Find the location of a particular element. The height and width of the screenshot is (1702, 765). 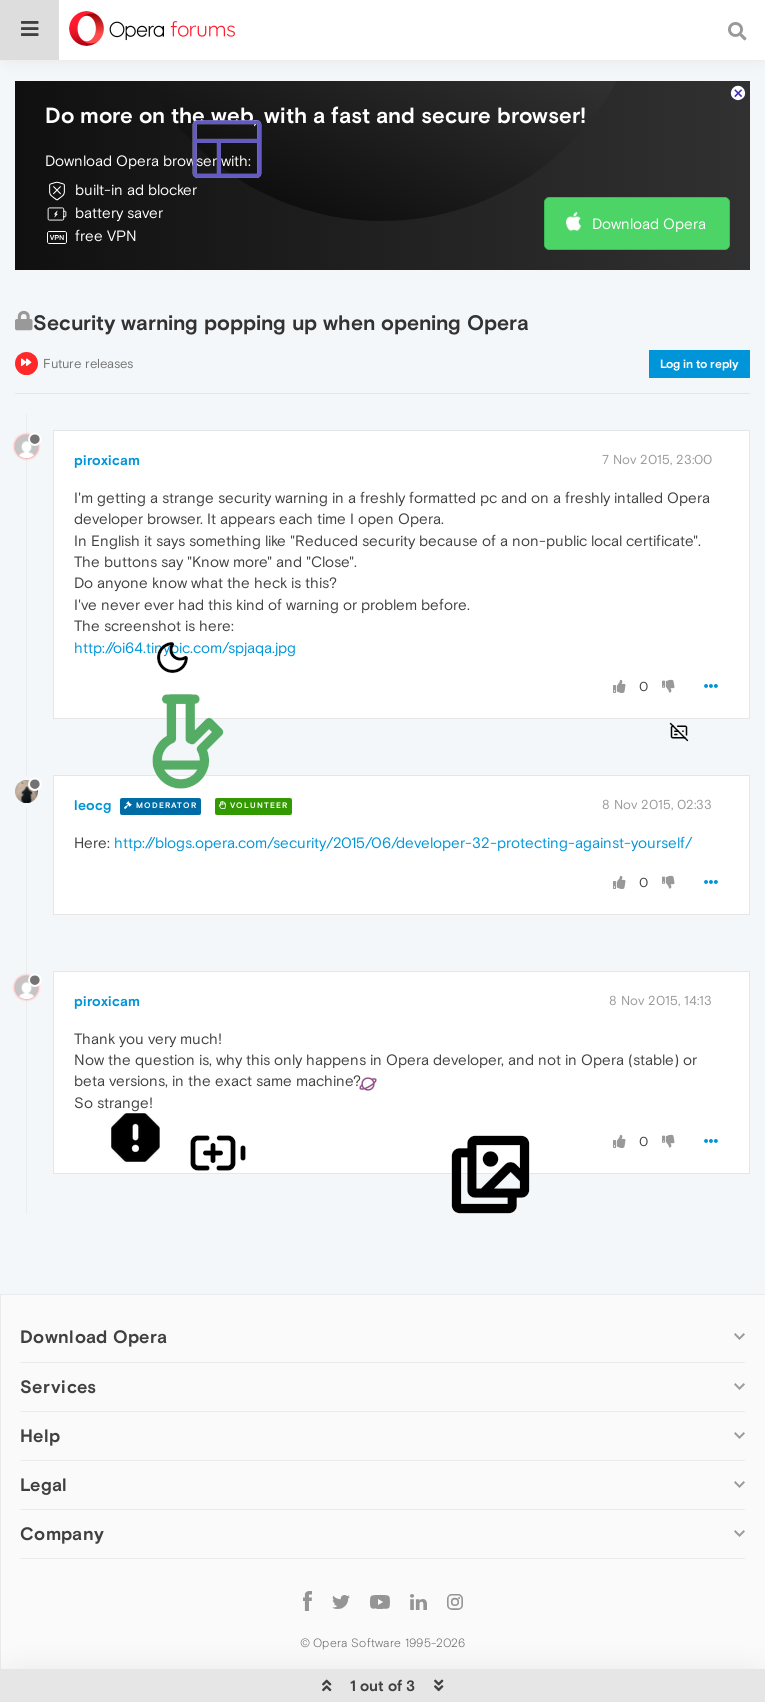

explore global or worldwide content is located at coordinates (368, 1084).